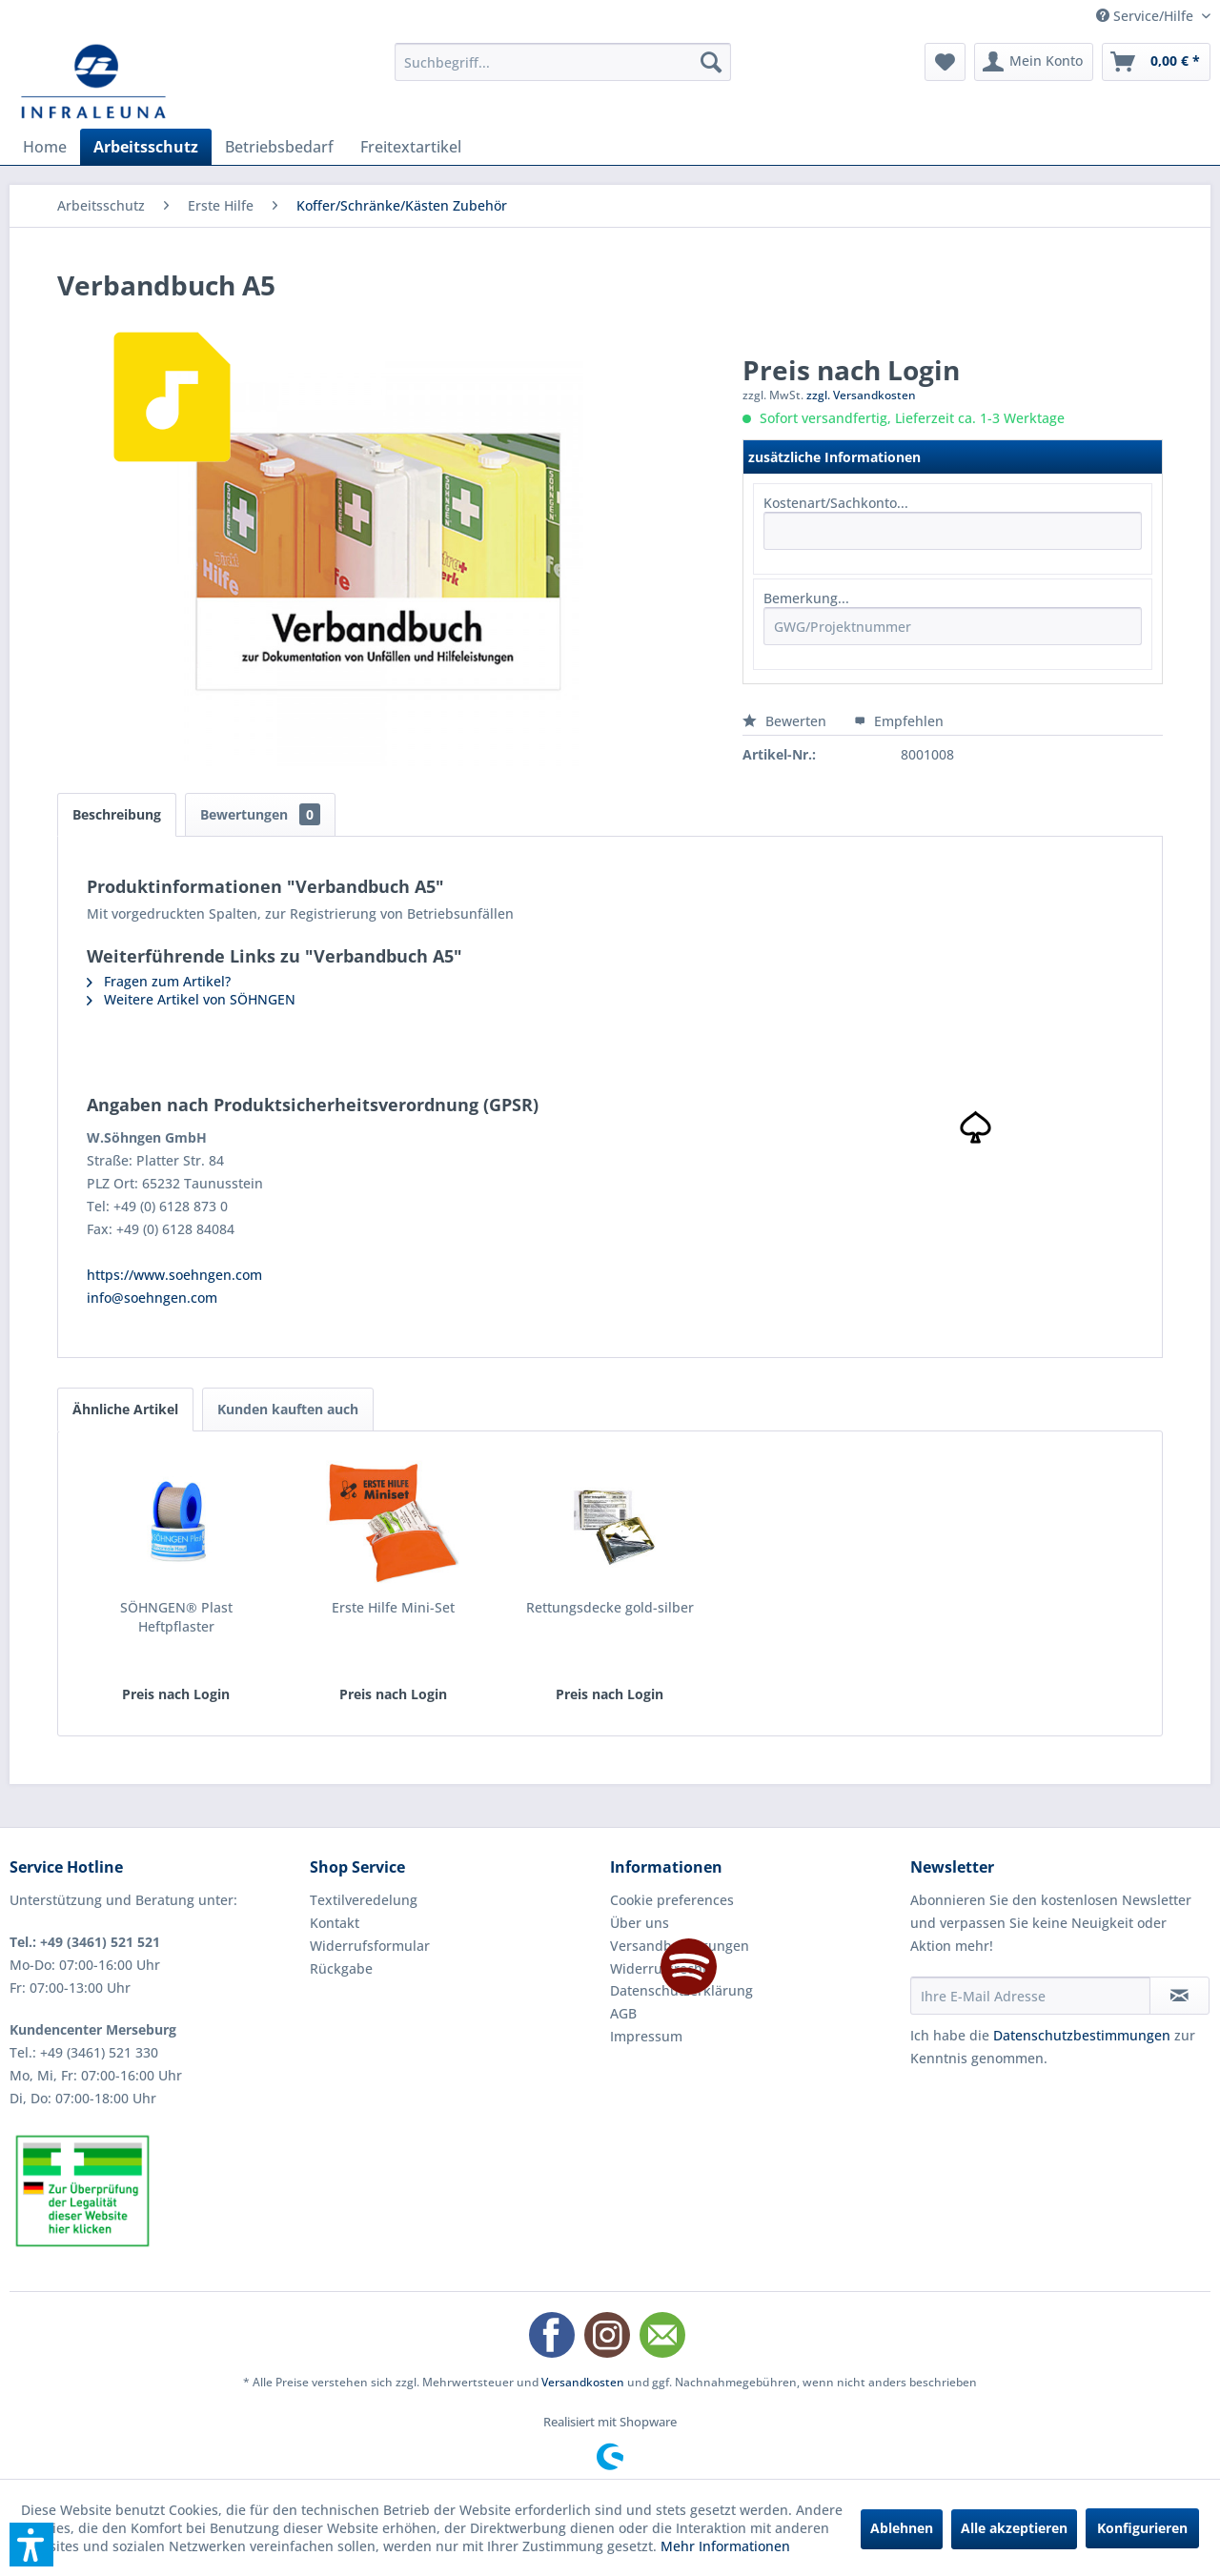 Image resolution: width=1220 pixels, height=2576 pixels. What do you see at coordinates (172, 396) in the screenshot?
I see `open an audio or music file` at bounding box center [172, 396].